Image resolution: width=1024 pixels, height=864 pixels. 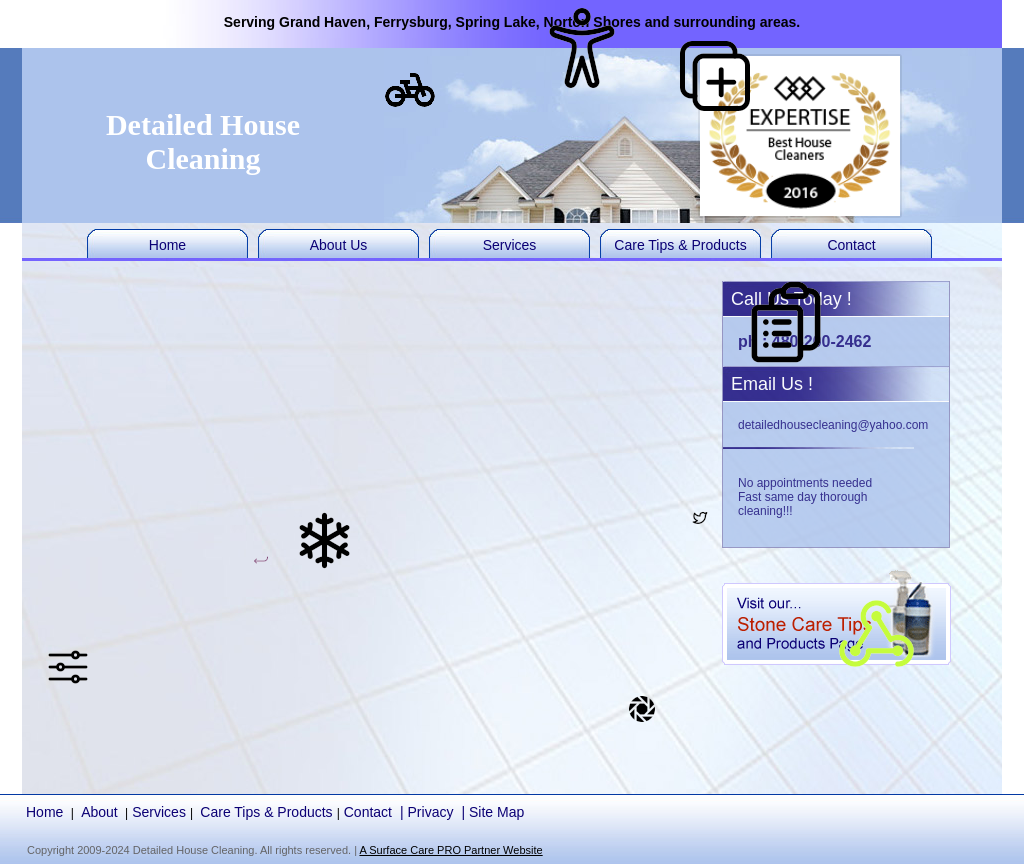 I want to click on duplicate or copy an item, so click(x=715, y=76).